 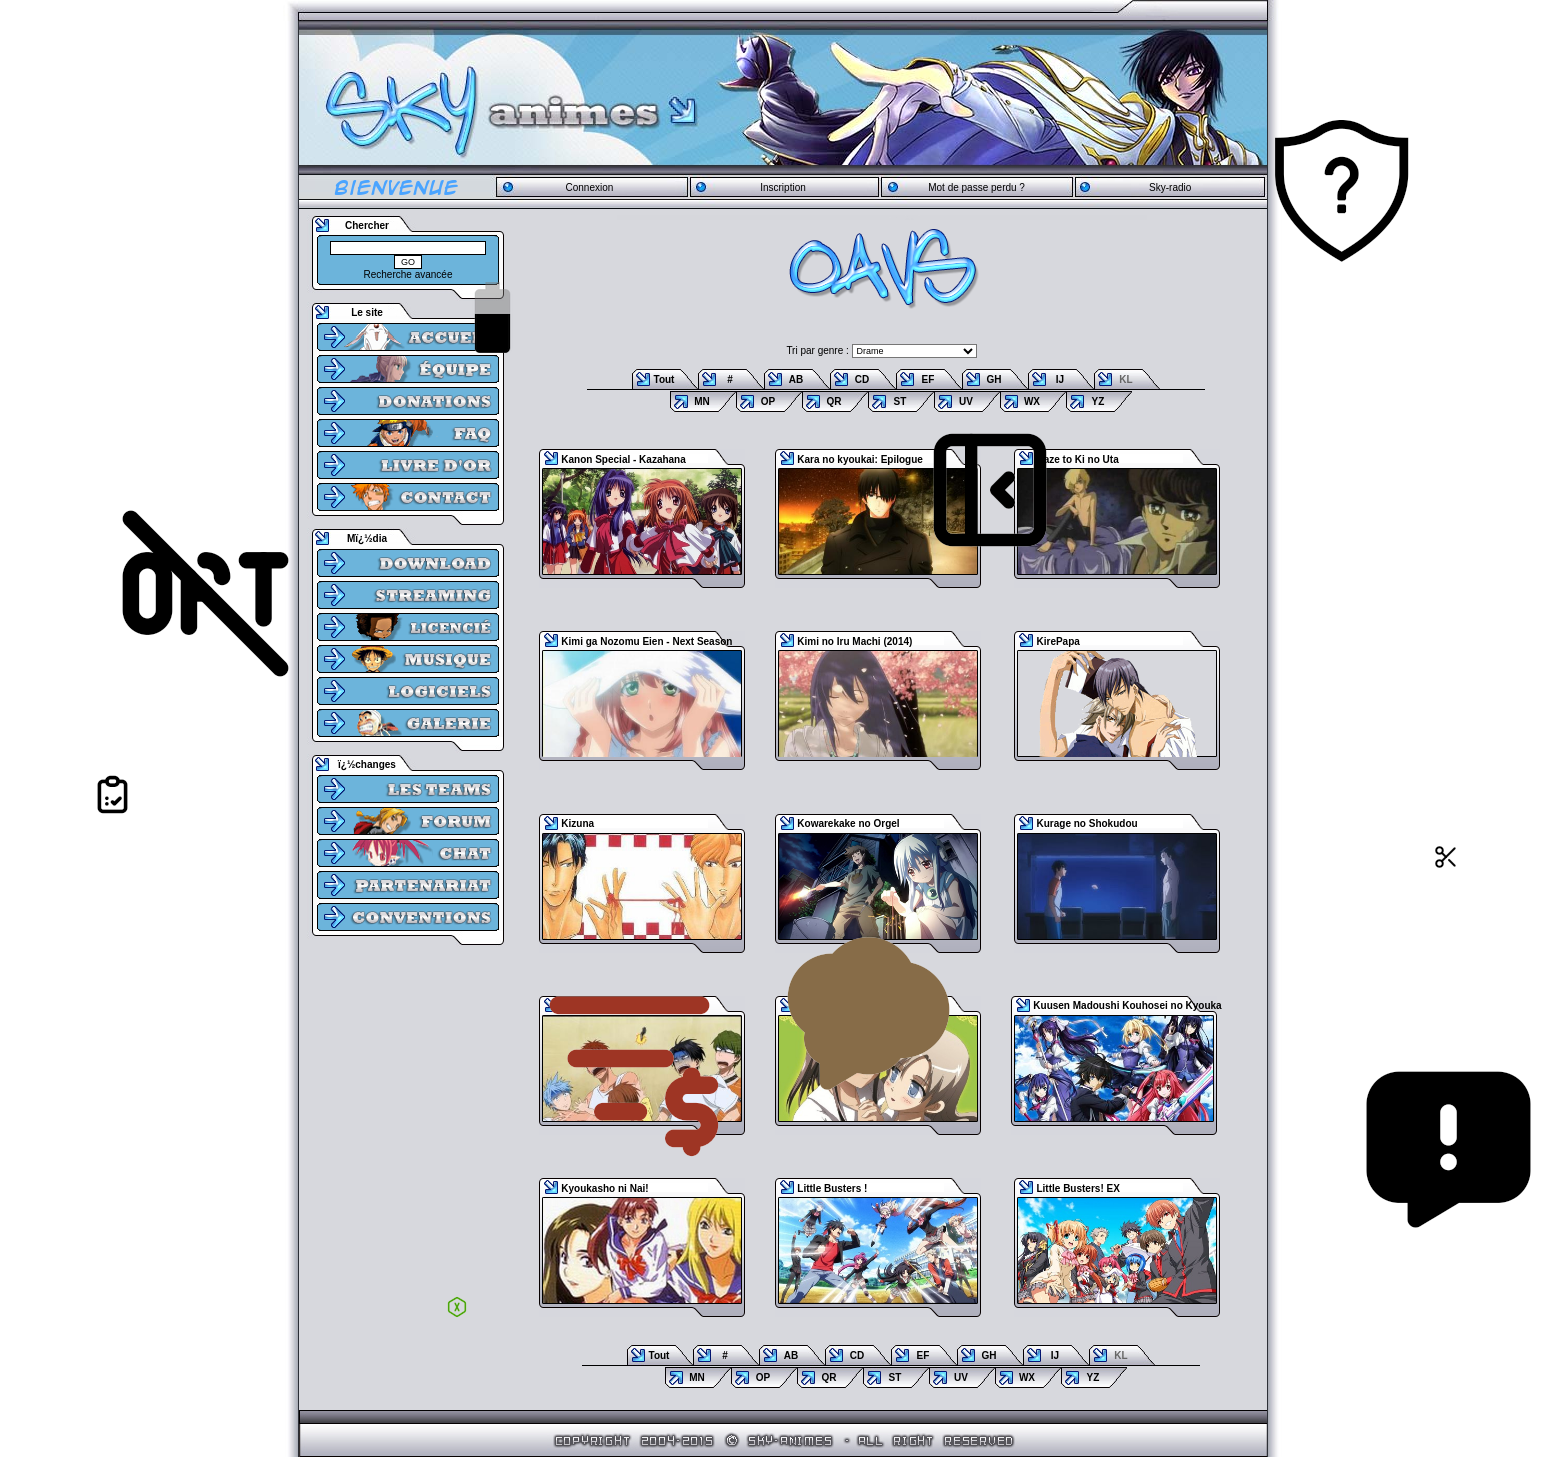 I want to click on cut selected content, so click(x=1446, y=857).